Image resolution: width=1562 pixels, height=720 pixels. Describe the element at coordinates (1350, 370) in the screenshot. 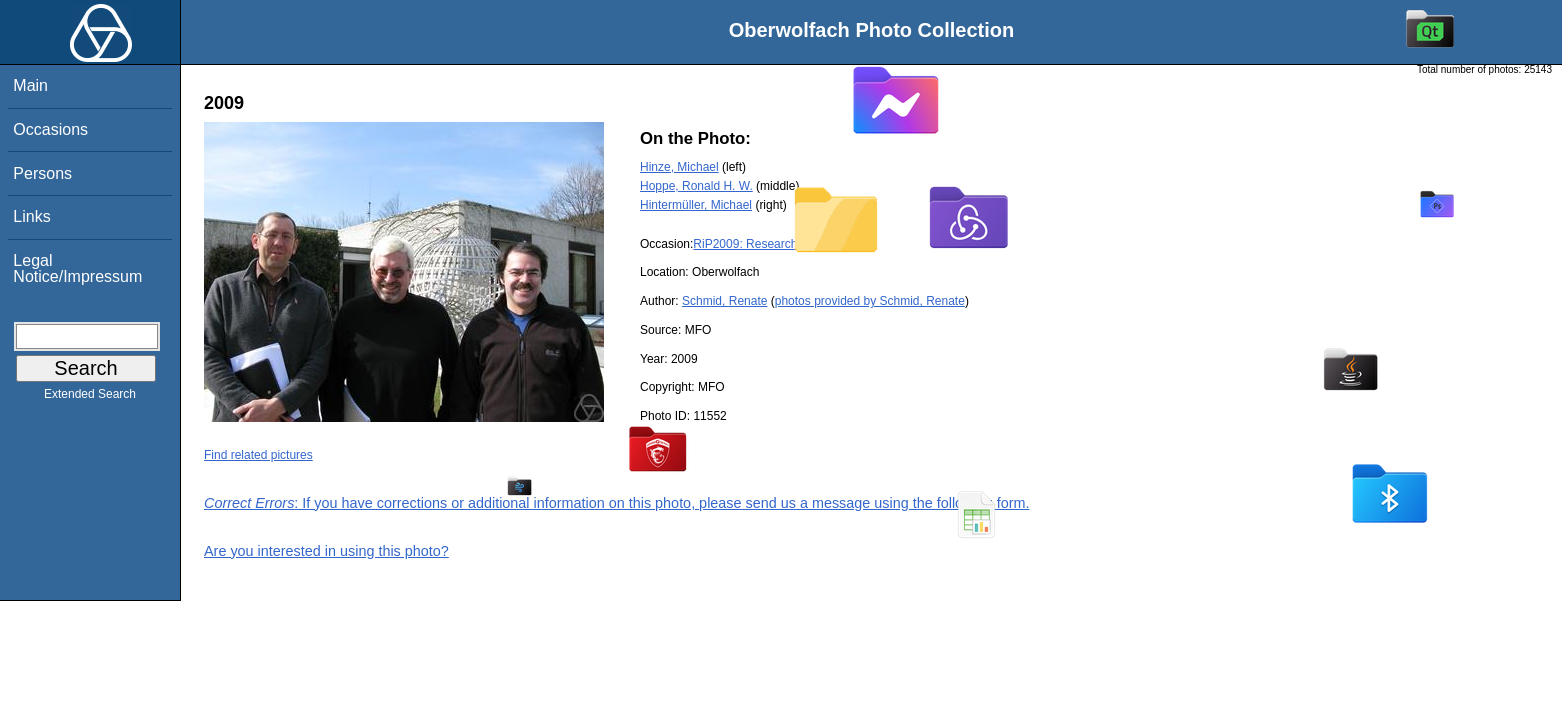

I see `open folder containing java project files` at that location.